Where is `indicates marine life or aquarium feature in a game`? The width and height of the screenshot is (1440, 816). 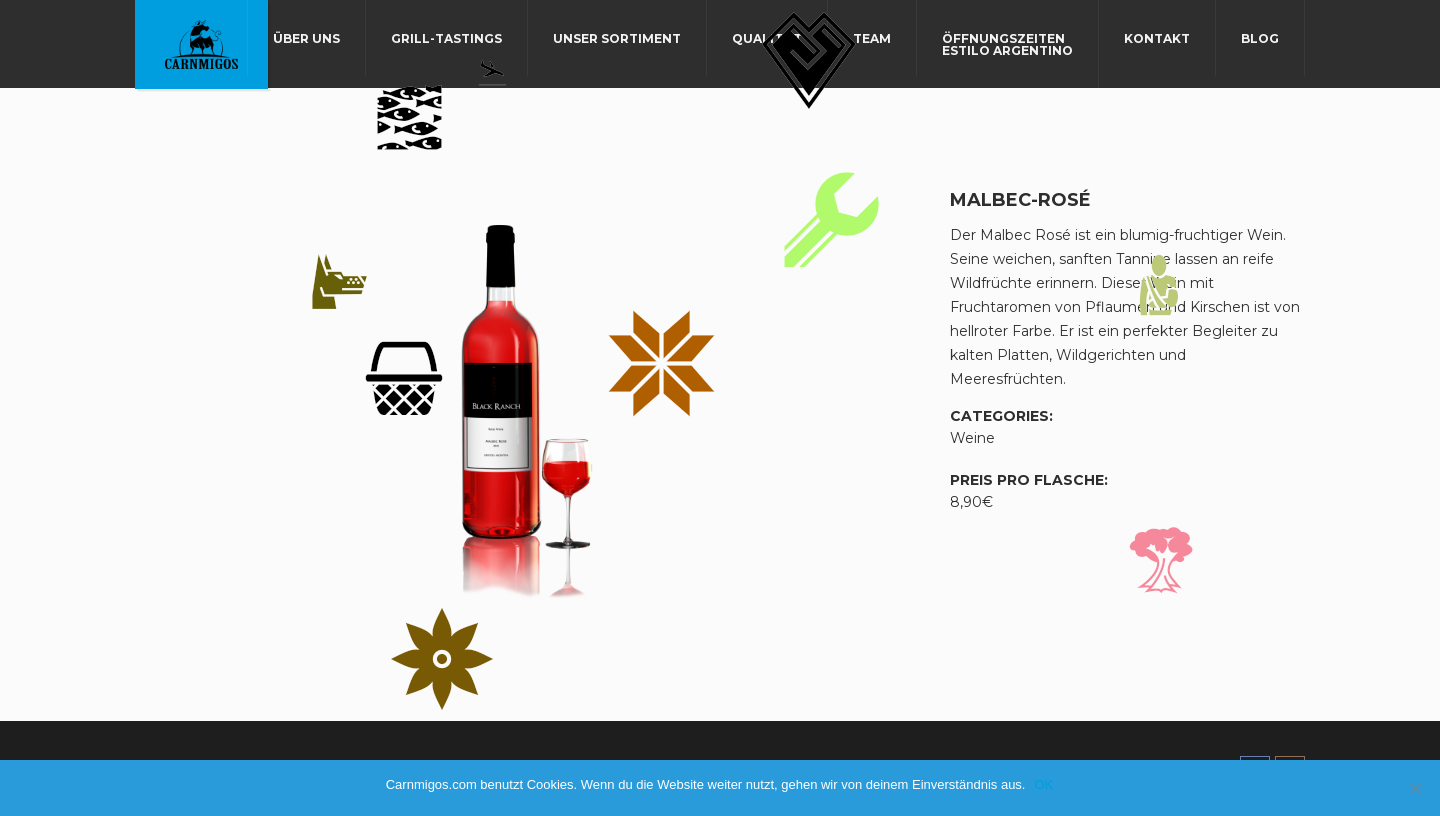
indicates marine life or aquarium feature in a game is located at coordinates (409, 117).